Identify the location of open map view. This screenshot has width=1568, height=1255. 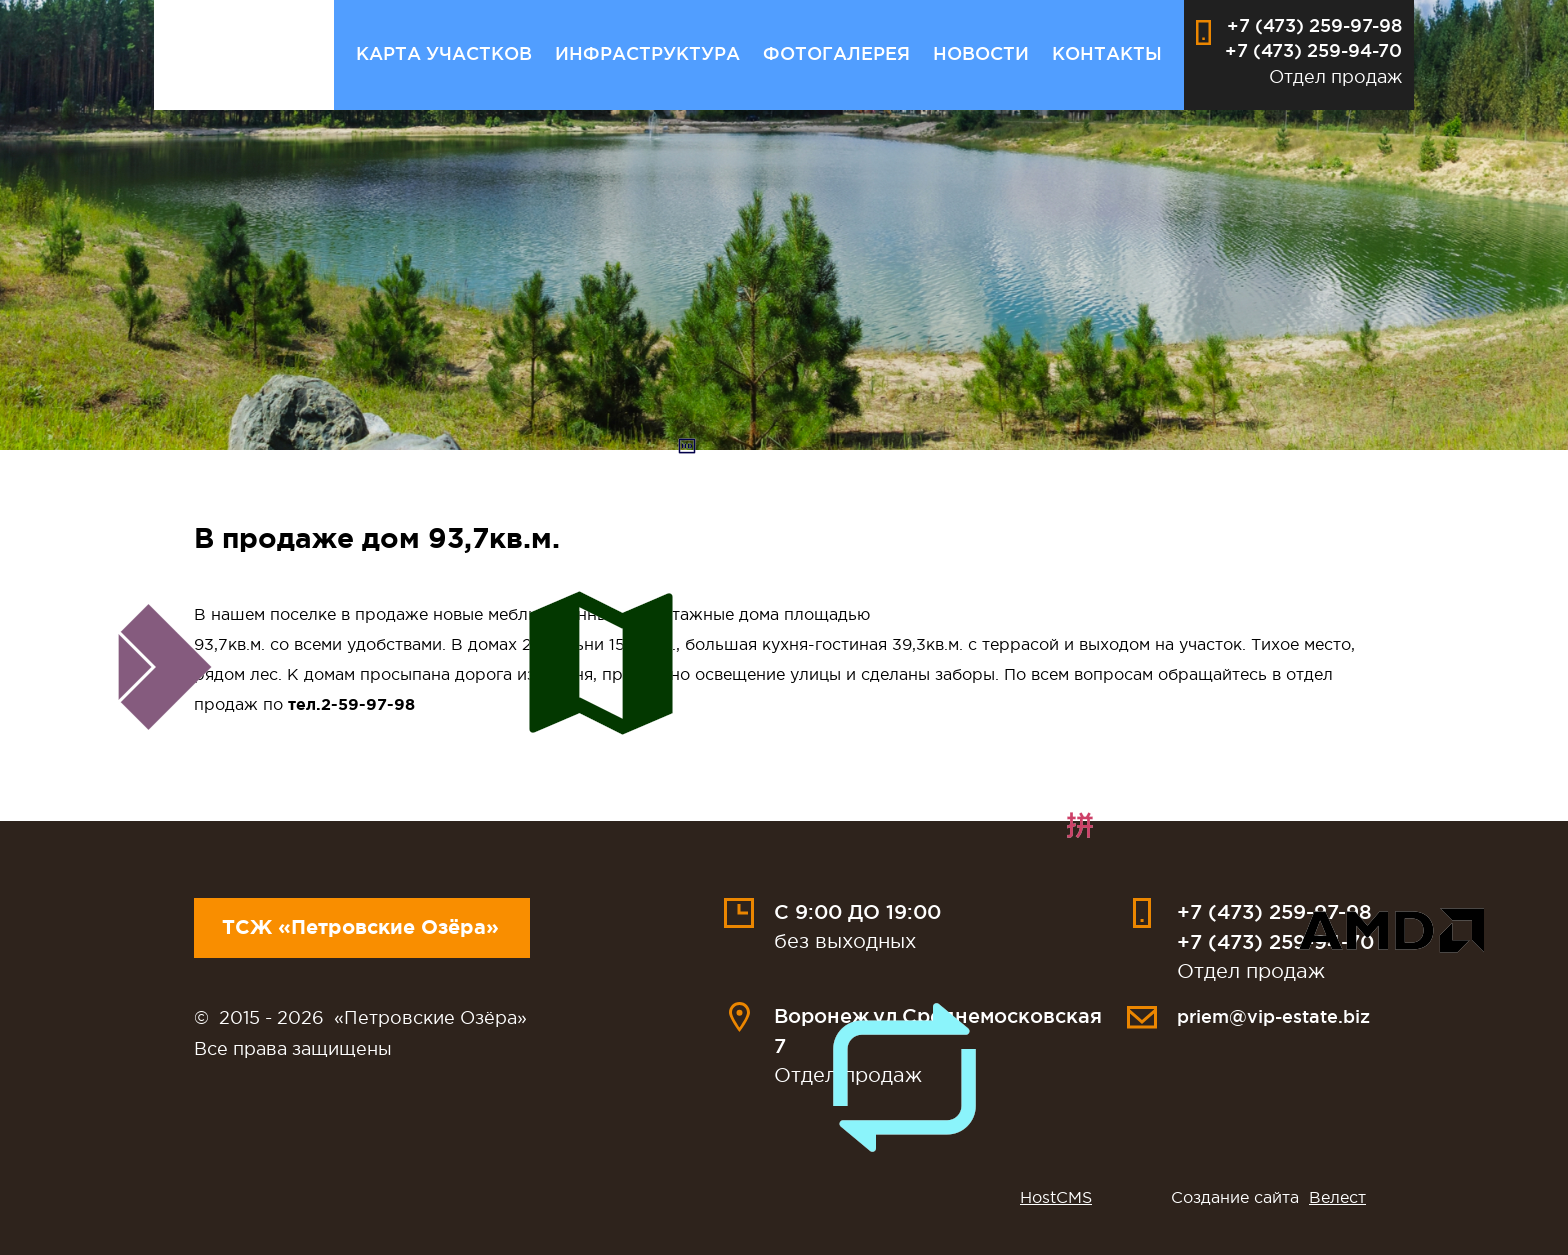
(601, 663).